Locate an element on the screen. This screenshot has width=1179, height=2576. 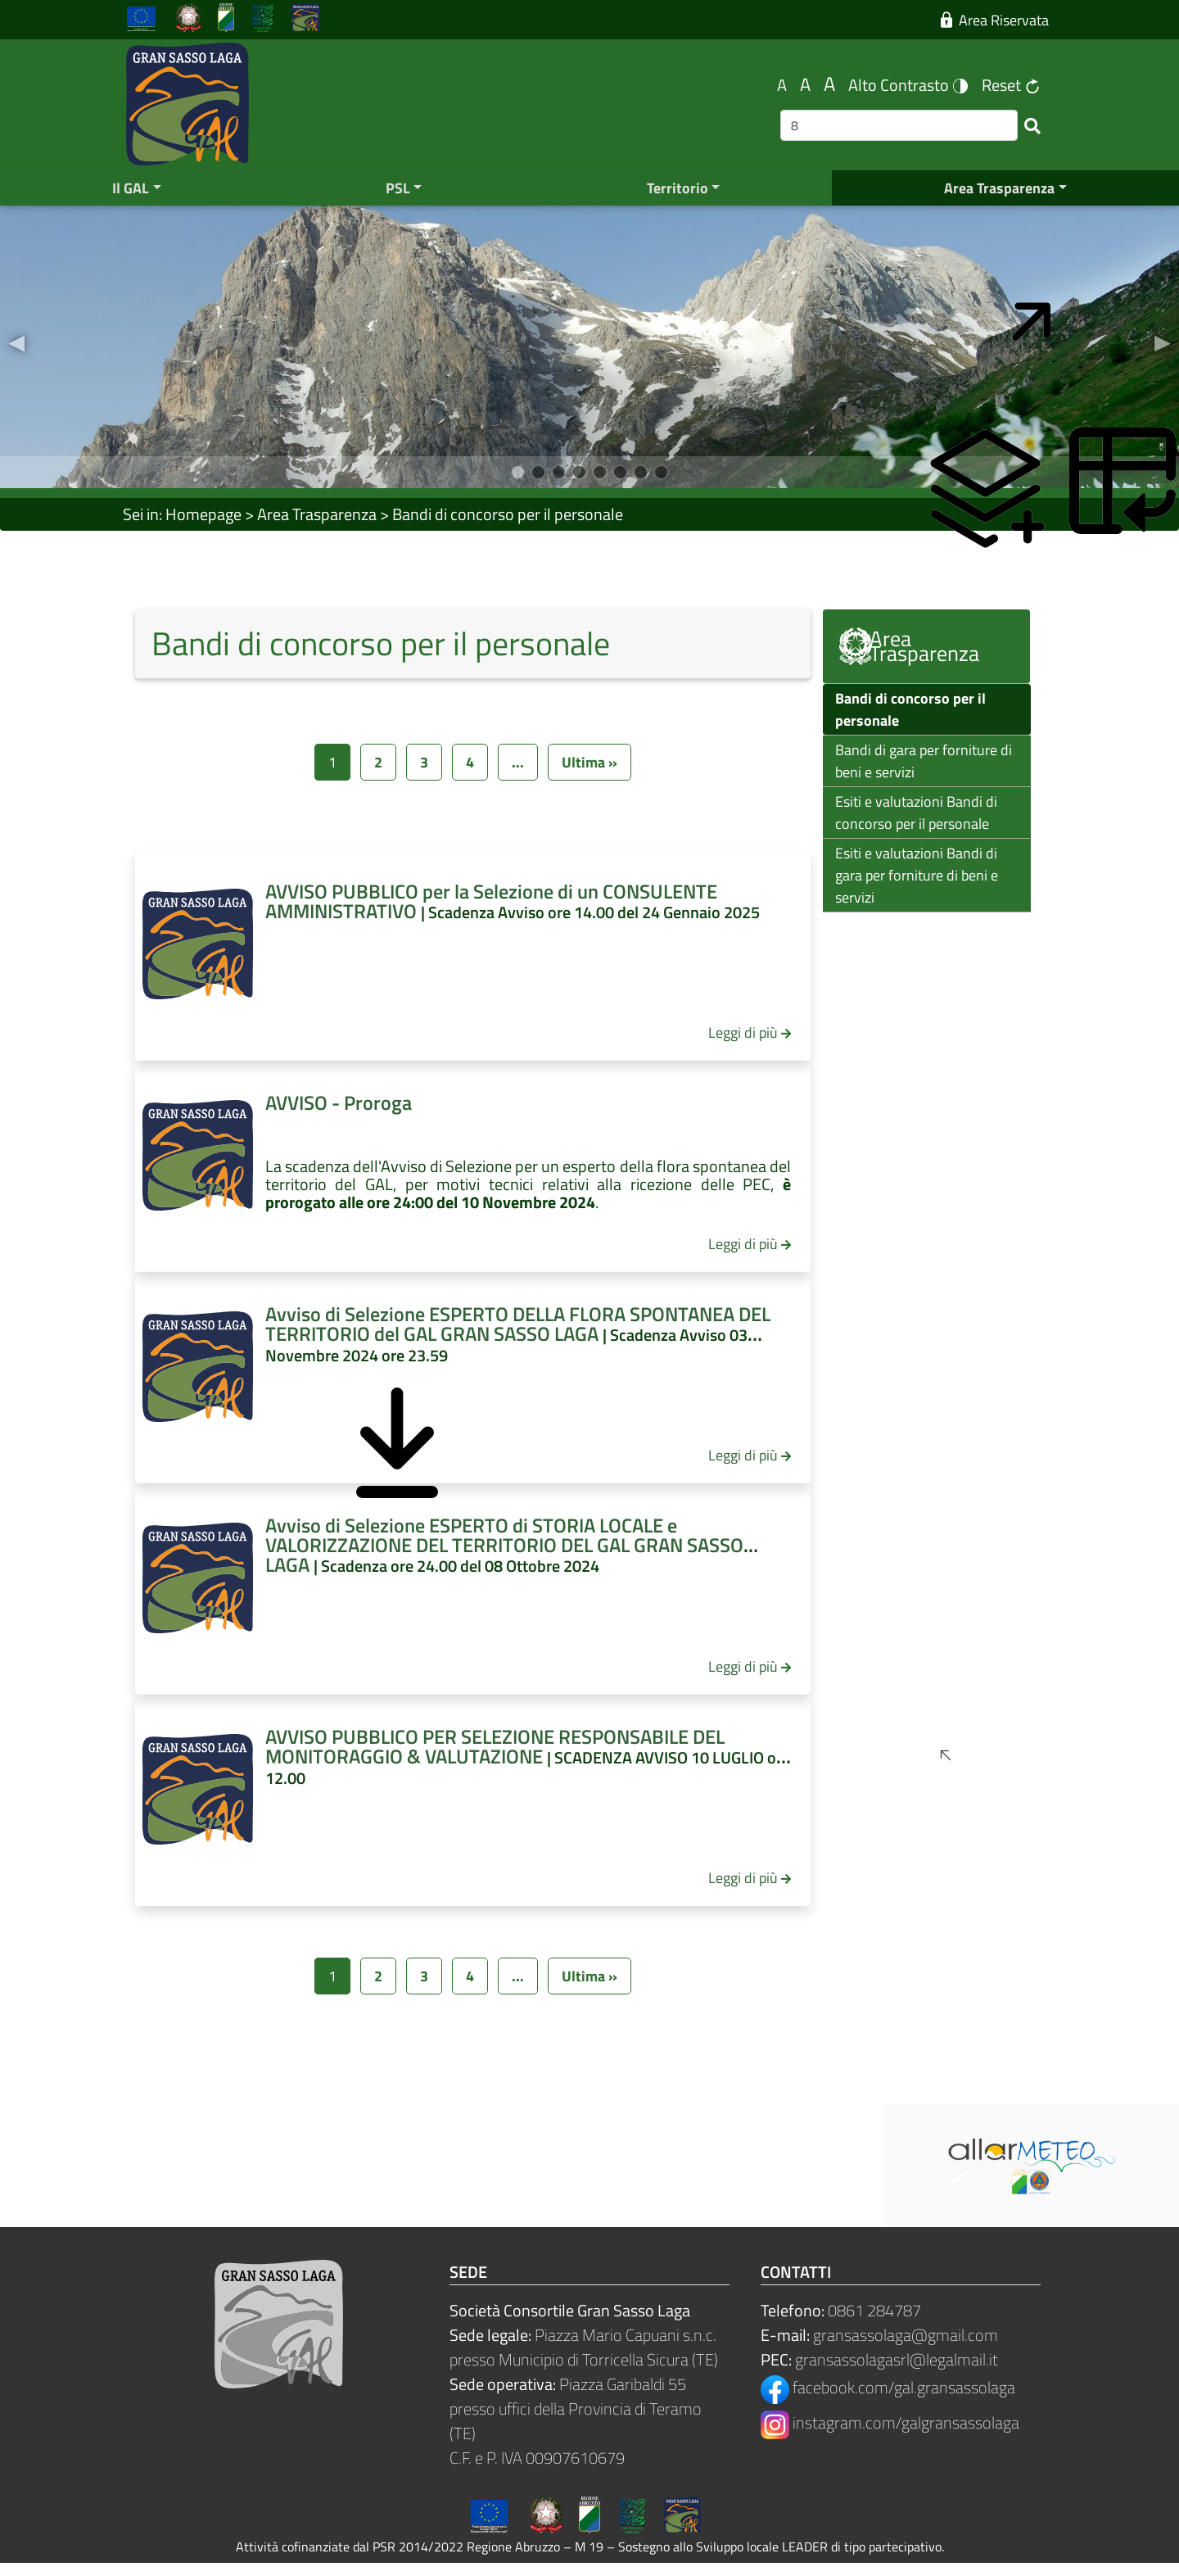
add a new layer to the stack is located at coordinates (985, 488).